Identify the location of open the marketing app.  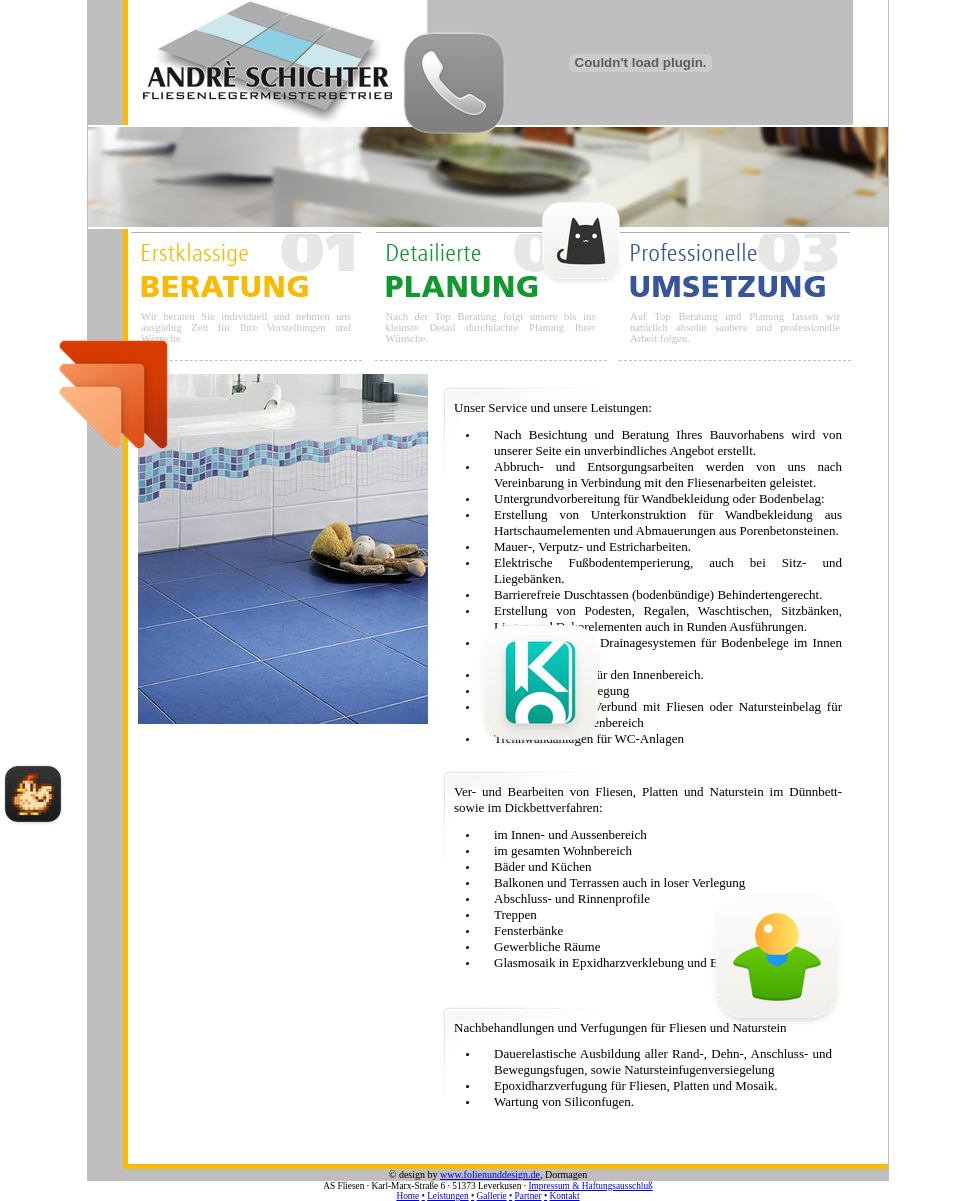
(113, 394).